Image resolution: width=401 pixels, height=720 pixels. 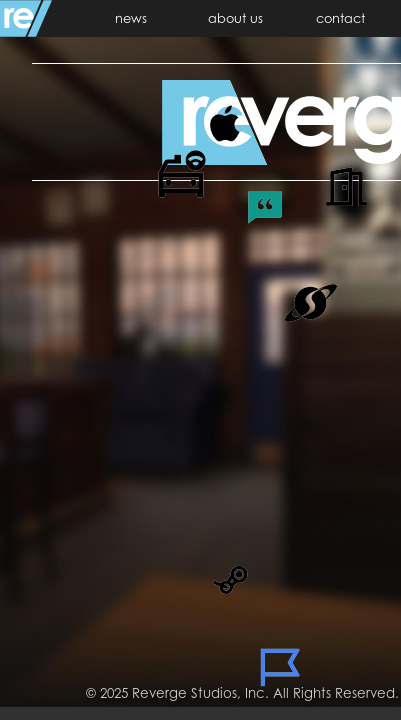 What do you see at coordinates (181, 175) in the screenshot?
I see `taxi or rideshare with wifi available` at bounding box center [181, 175].